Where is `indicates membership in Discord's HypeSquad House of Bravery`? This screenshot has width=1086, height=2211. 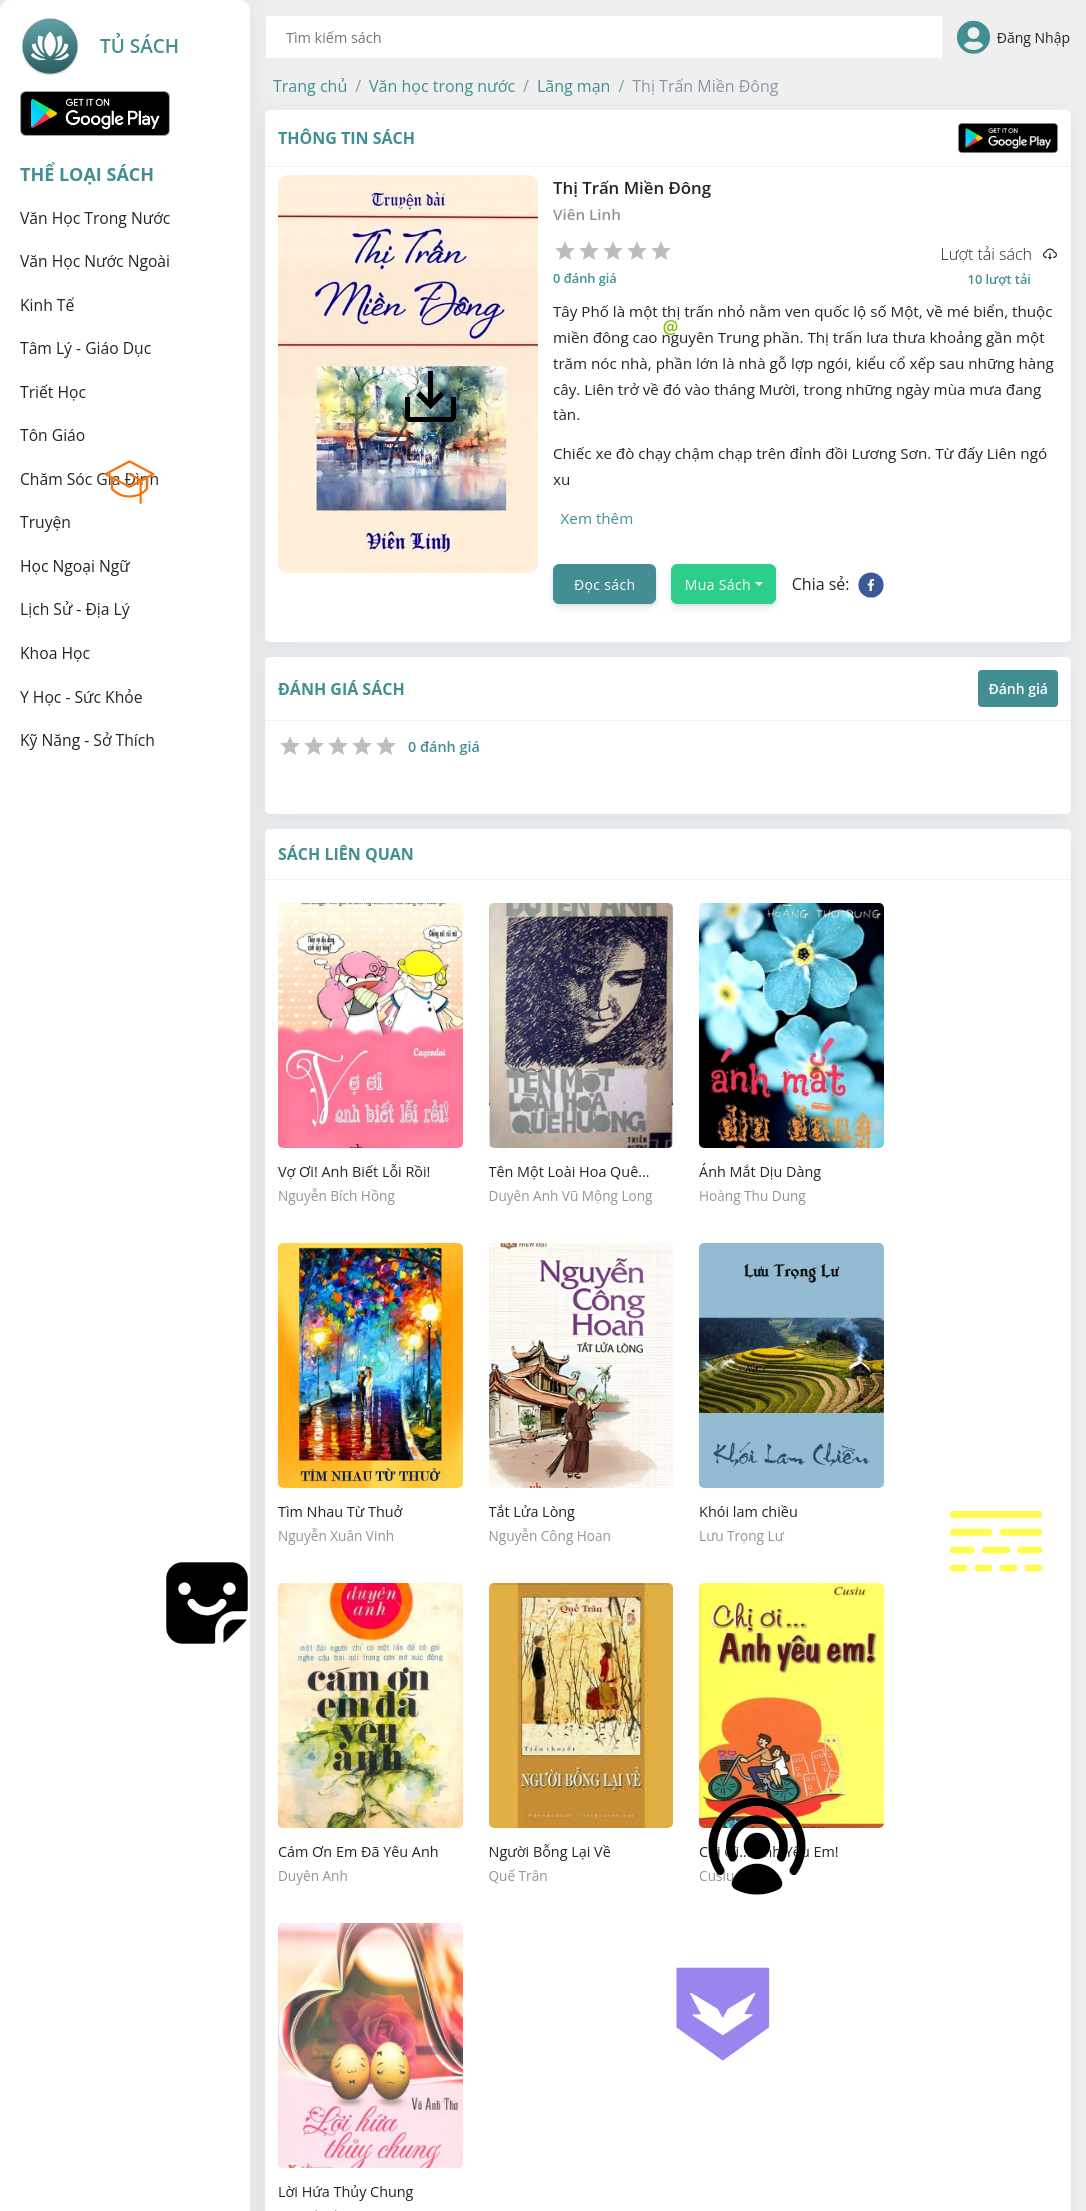
indicates membership in Discord's HypeSquad House of Bravery is located at coordinates (723, 2014).